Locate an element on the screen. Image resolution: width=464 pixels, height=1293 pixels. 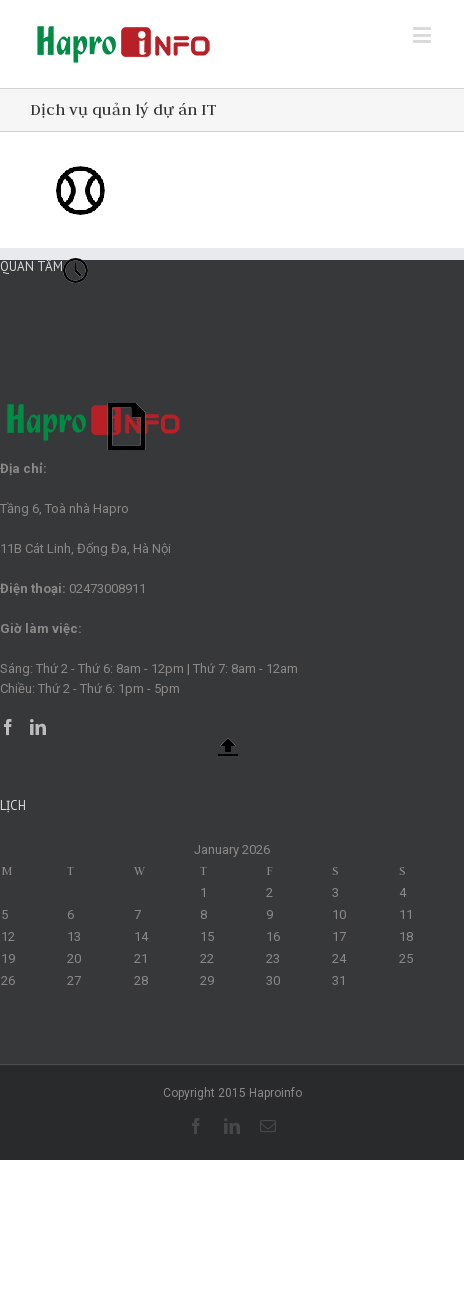
upload a file or document is located at coordinates (228, 746).